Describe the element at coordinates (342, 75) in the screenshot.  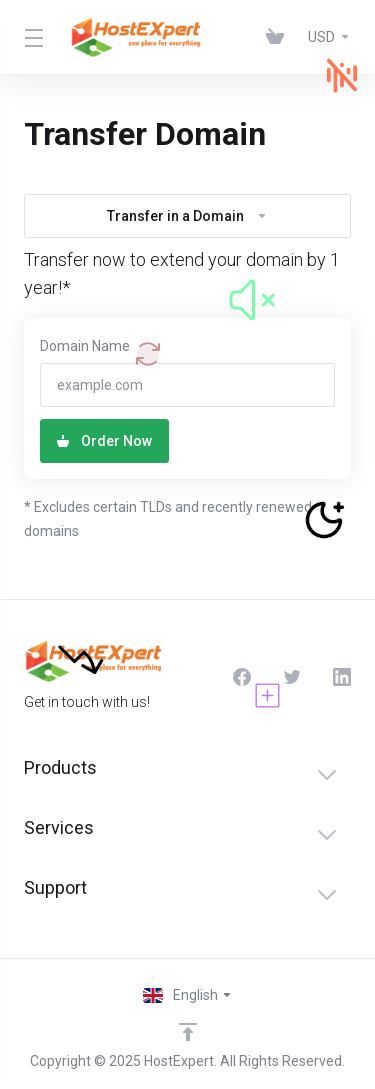
I see `mute or disable audio input` at that location.